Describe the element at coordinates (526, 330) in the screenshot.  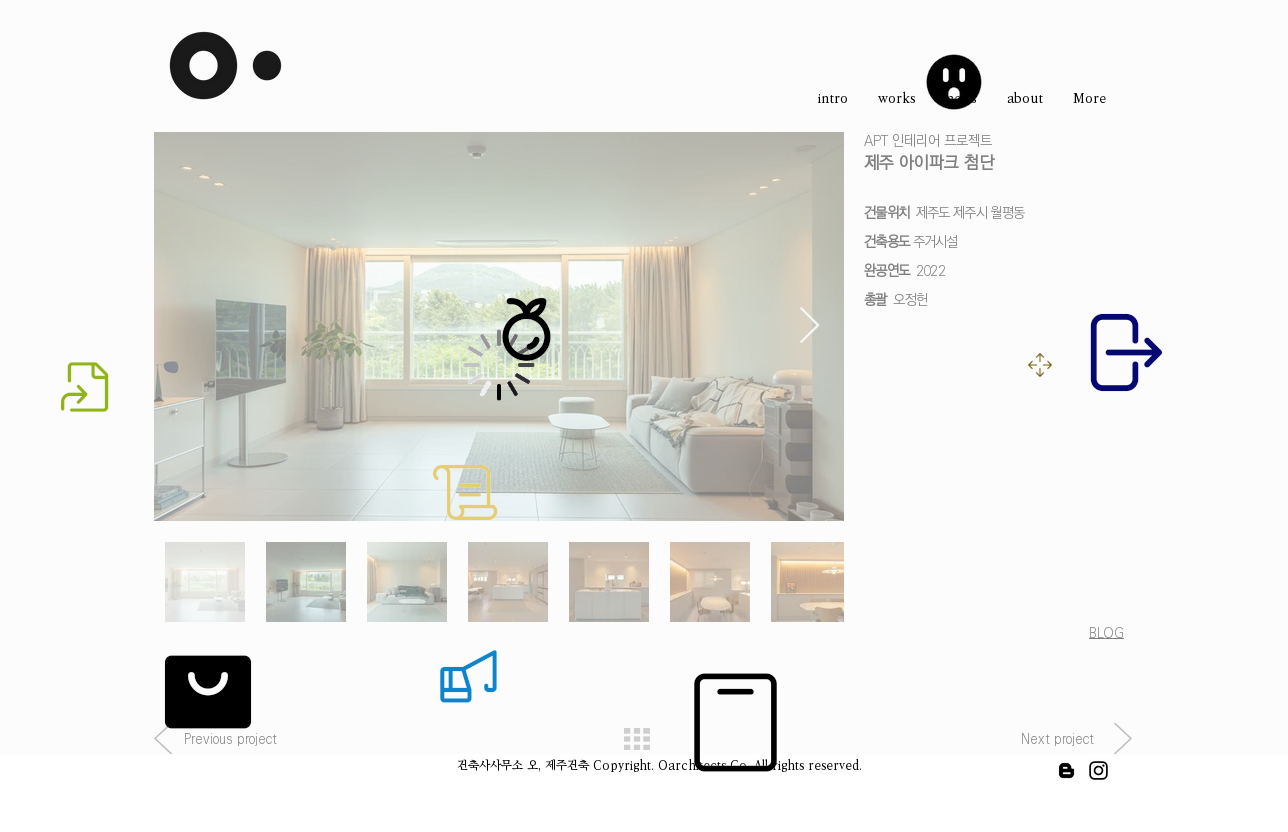
I see `select orange flavor or citrus option` at that location.